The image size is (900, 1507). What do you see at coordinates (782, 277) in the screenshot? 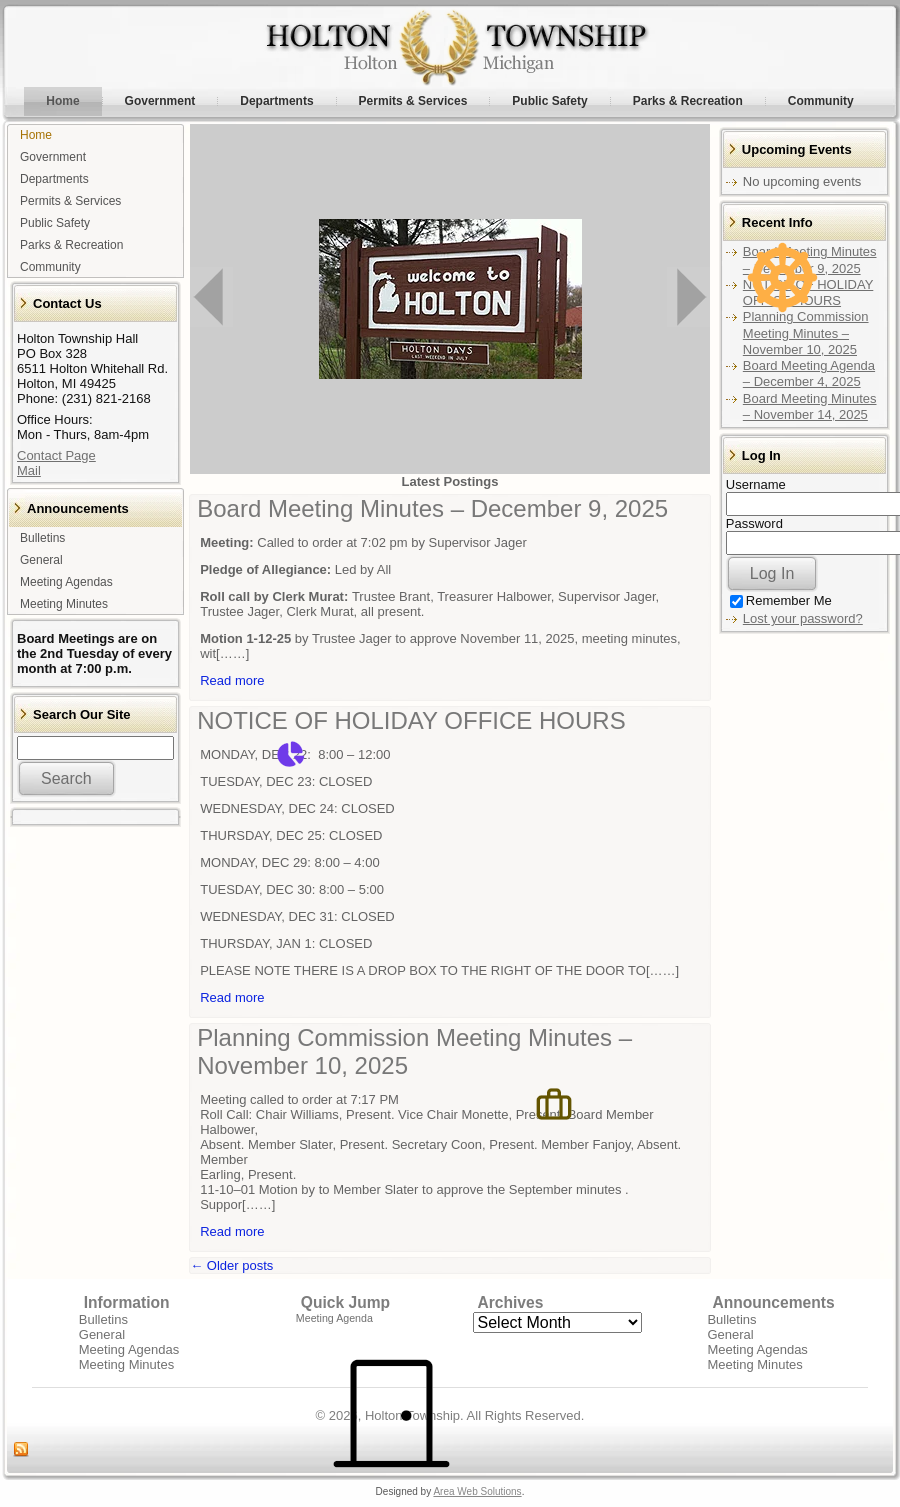
I see `navigate to buddhism or dharma-related content` at bounding box center [782, 277].